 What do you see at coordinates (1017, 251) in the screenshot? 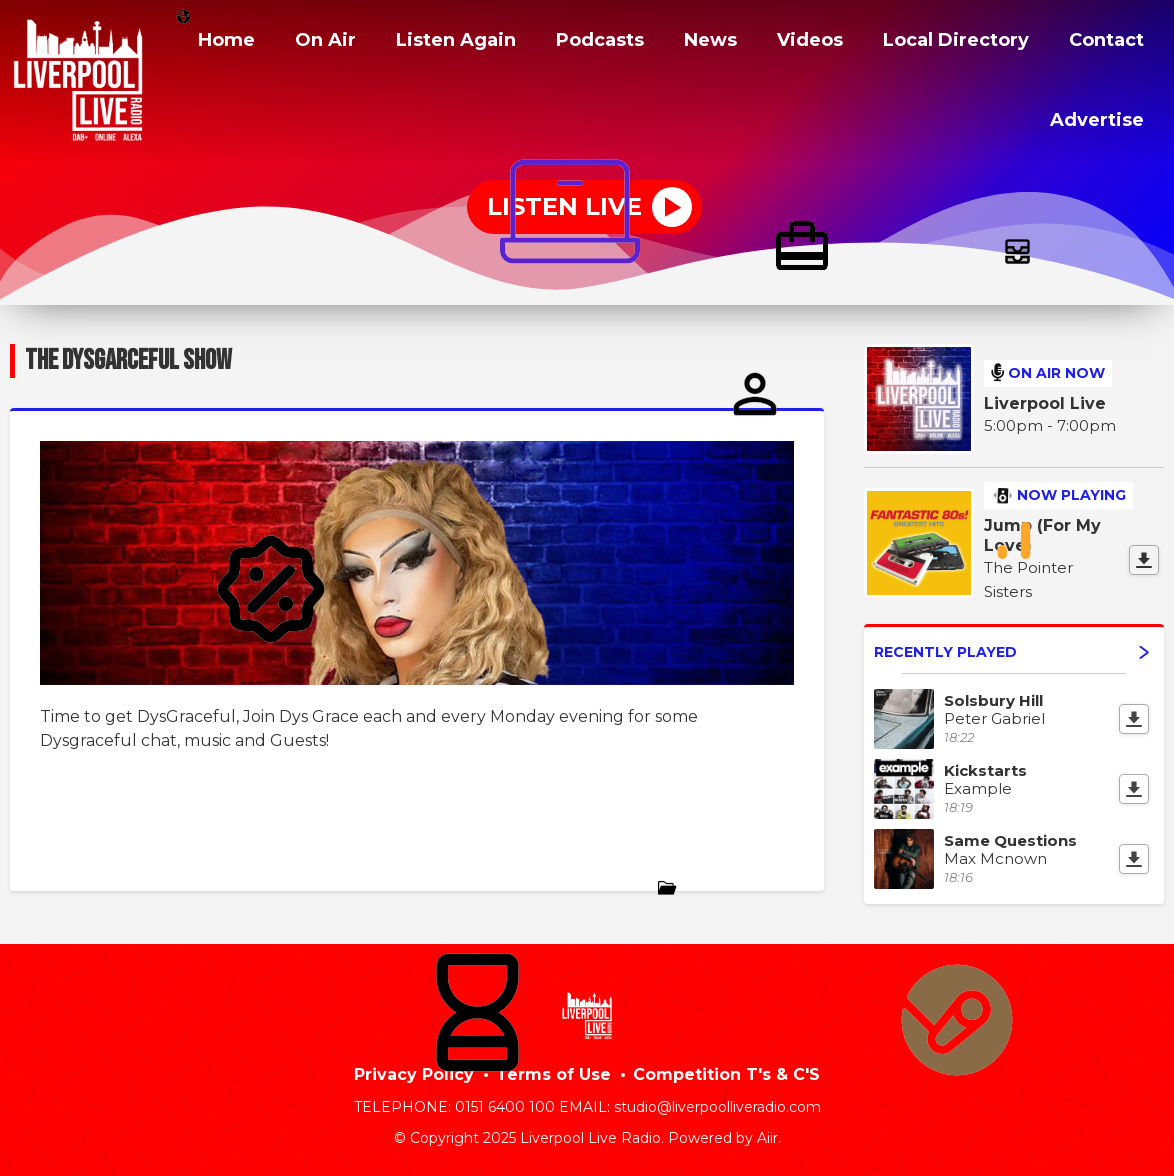
I see `view all inboxes` at bounding box center [1017, 251].